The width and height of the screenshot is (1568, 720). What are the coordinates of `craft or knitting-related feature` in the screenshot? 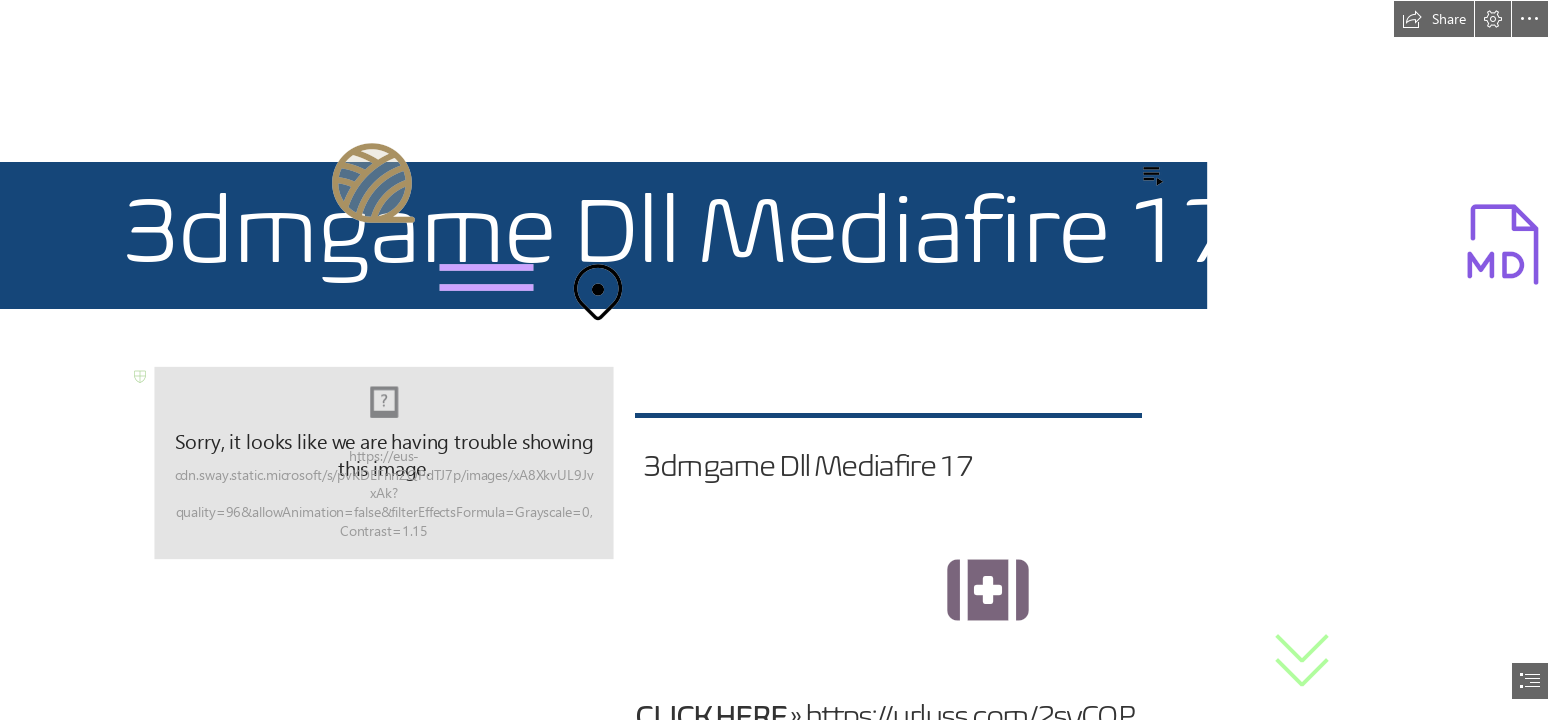 It's located at (372, 183).